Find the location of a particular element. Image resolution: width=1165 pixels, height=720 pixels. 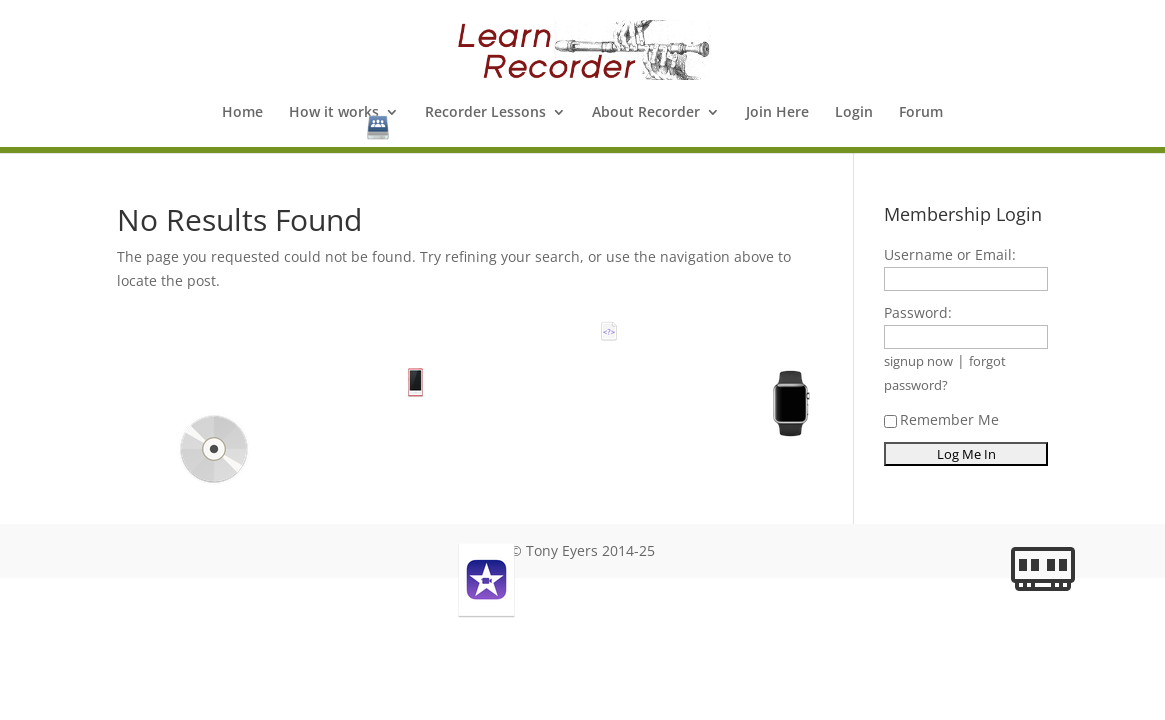

iPod nano device in red is located at coordinates (415, 382).